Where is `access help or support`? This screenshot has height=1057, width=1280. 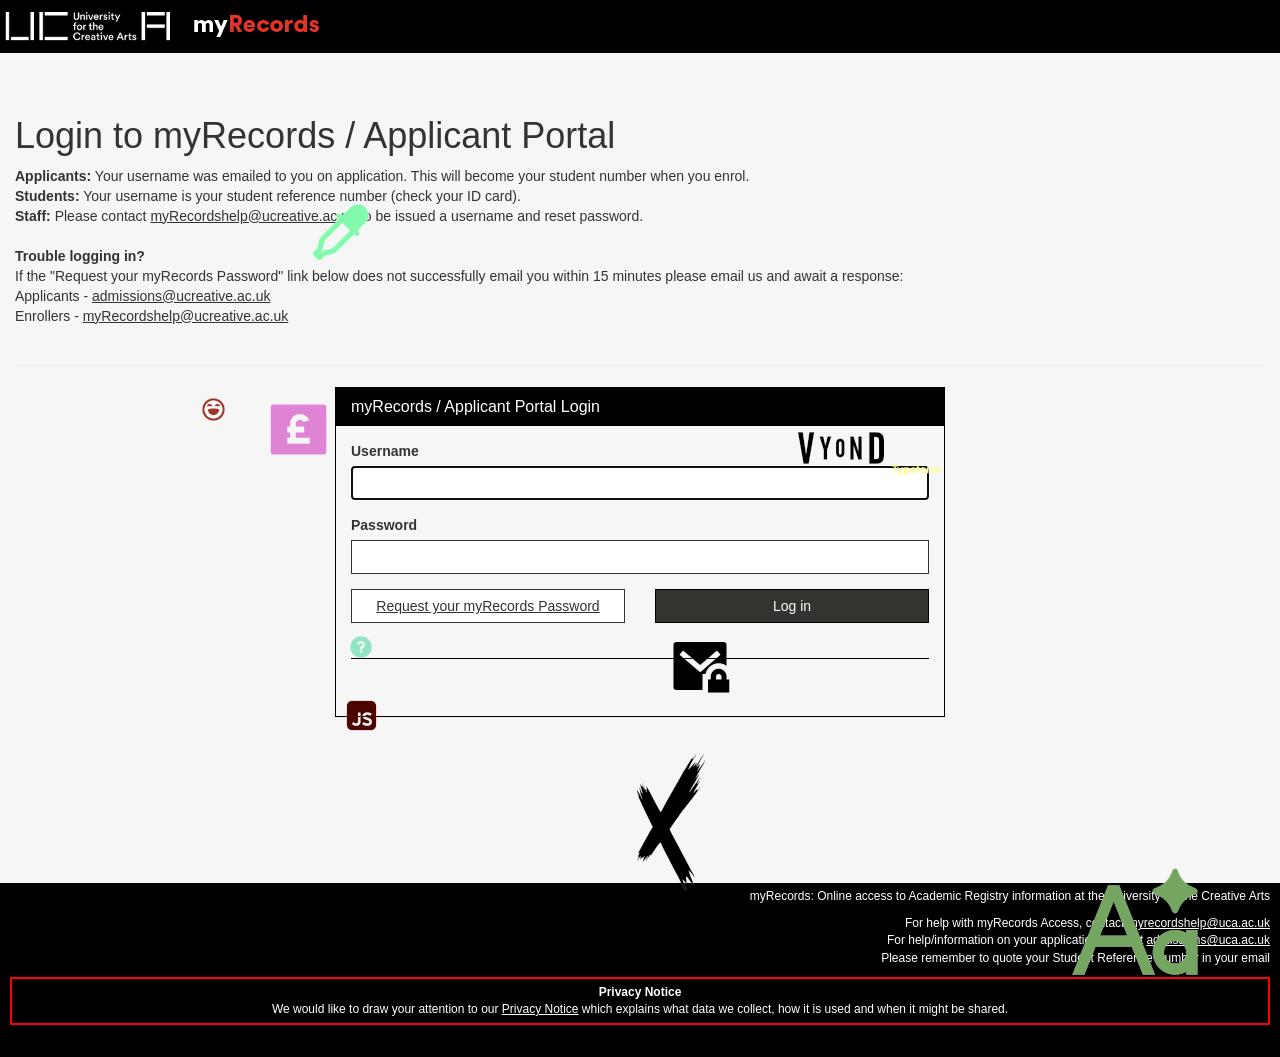
access help or support is located at coordinates (361, 647).